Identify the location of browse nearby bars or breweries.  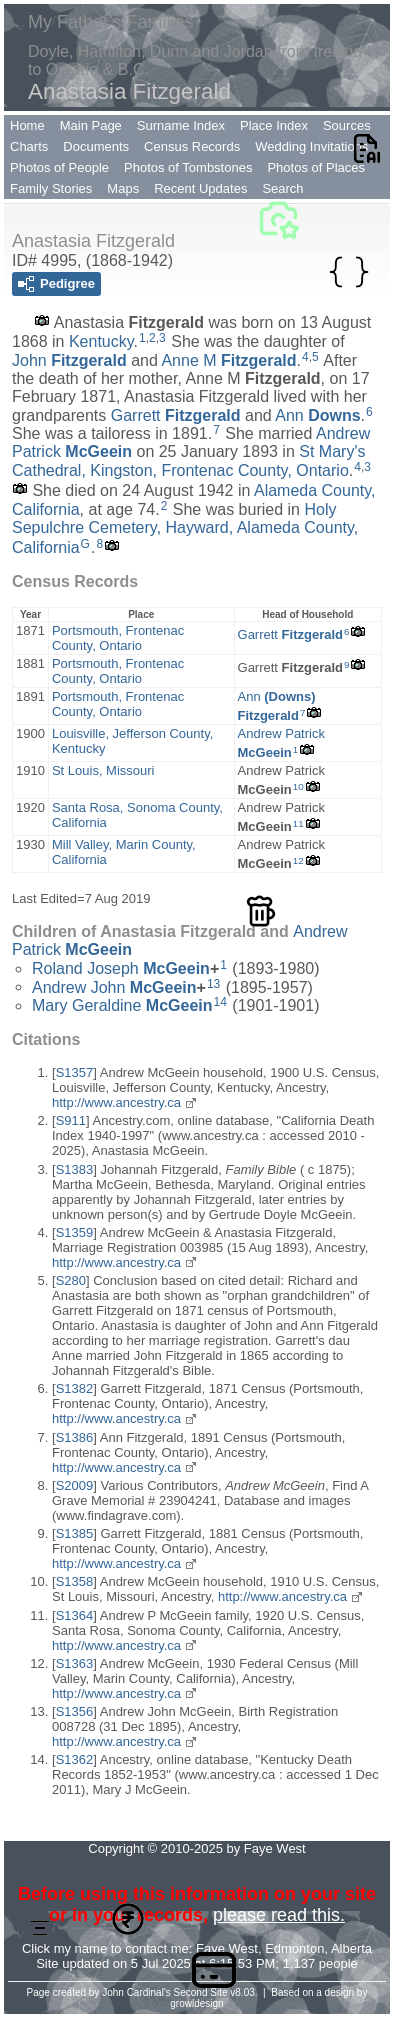
(261, 911).